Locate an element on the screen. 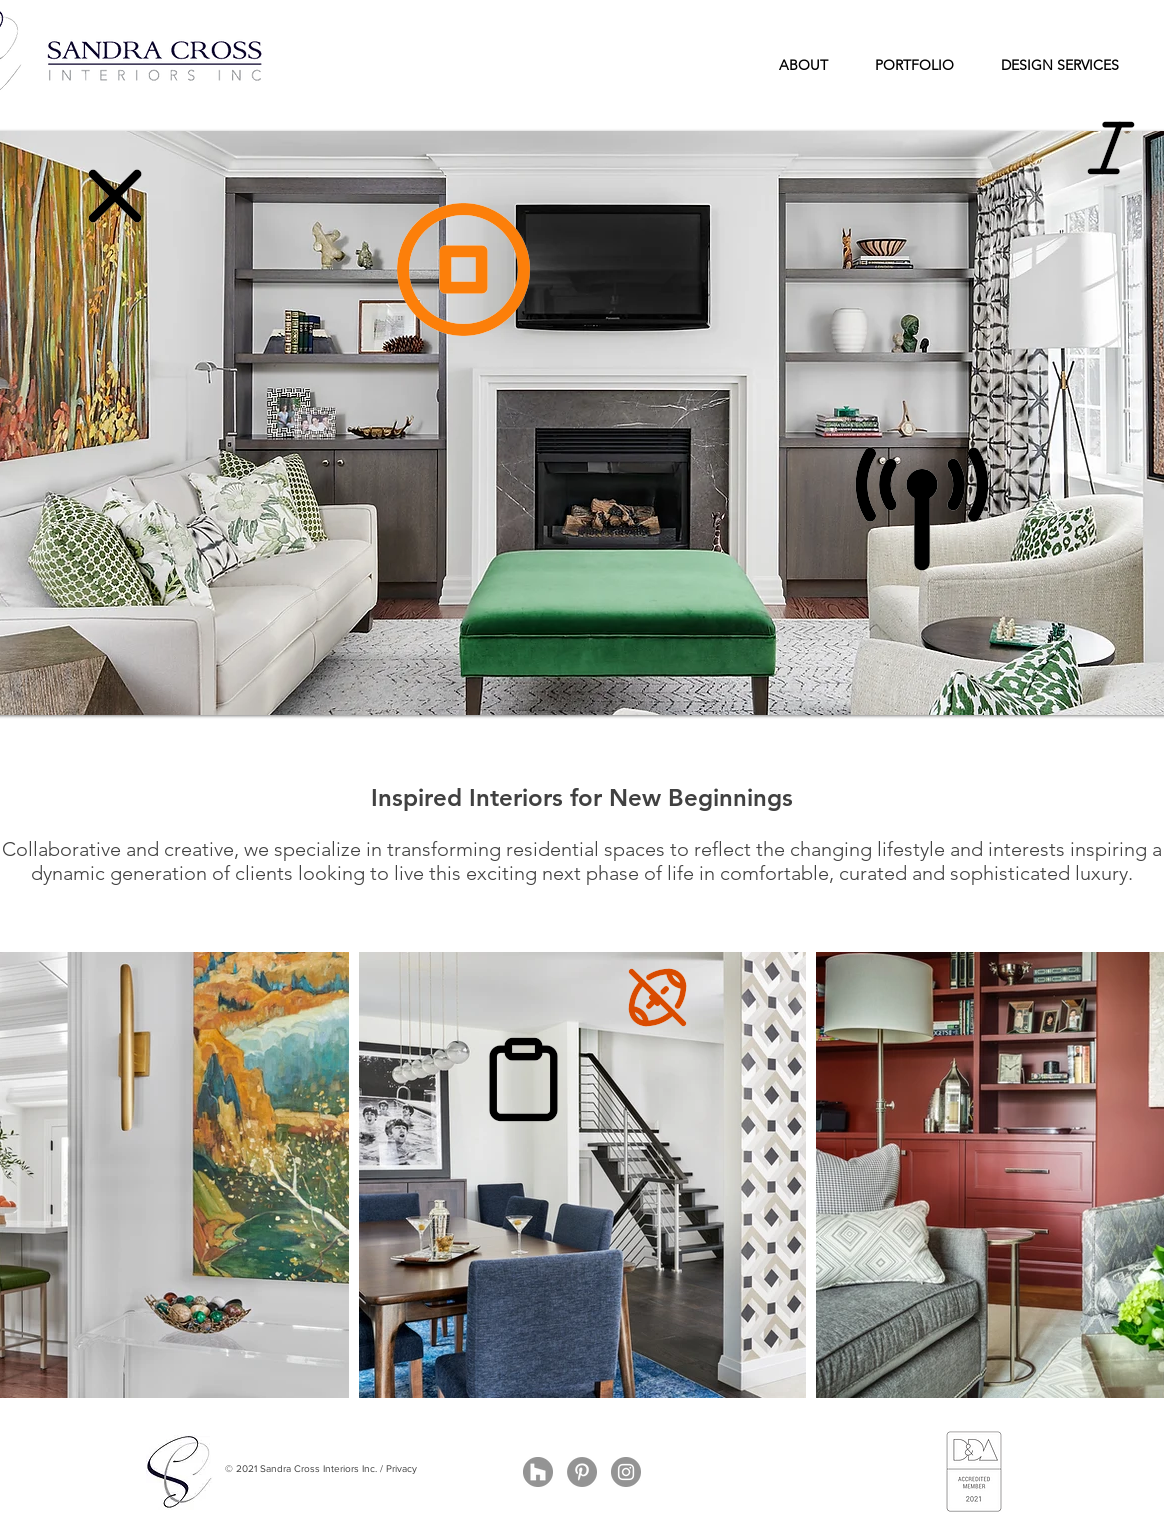 This screenshot has width=1164, height=1533. close or dismiss a dialog is located at coordinates (115, 196).